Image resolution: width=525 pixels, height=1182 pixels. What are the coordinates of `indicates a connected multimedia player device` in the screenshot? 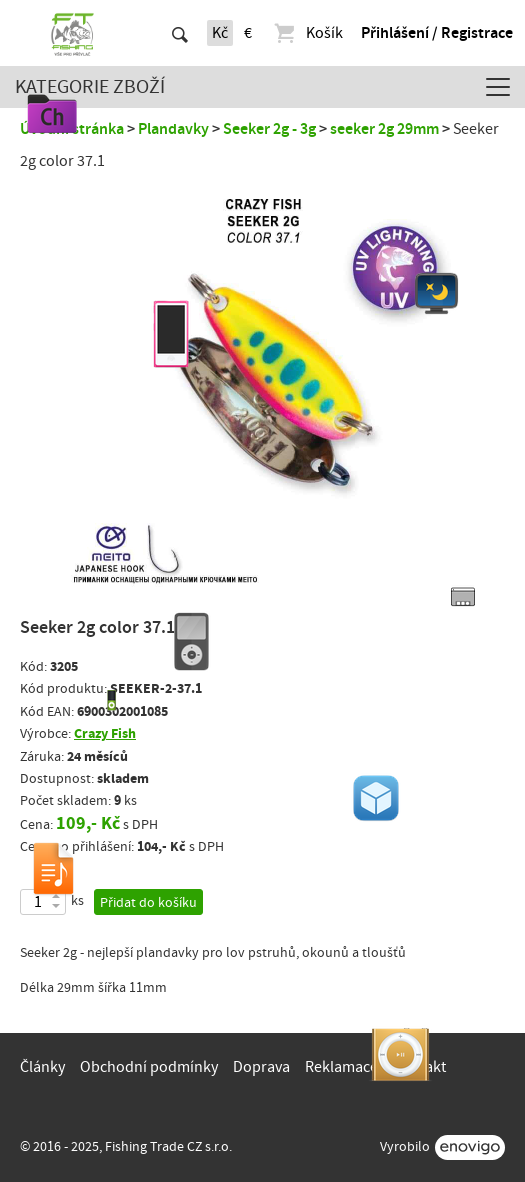 It's located at (191, 641).